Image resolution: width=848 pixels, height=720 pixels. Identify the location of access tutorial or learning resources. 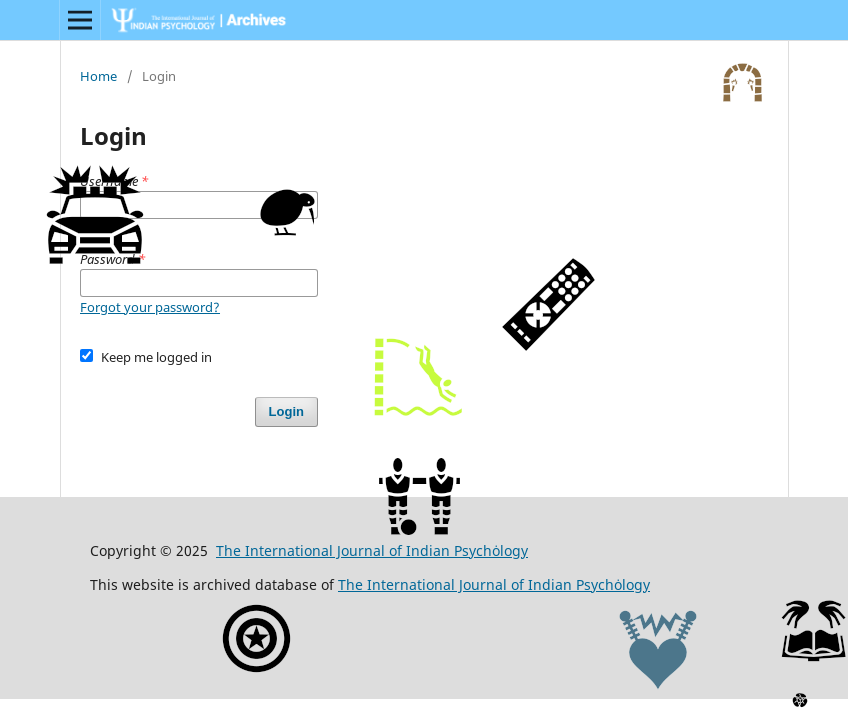
(813, 632).